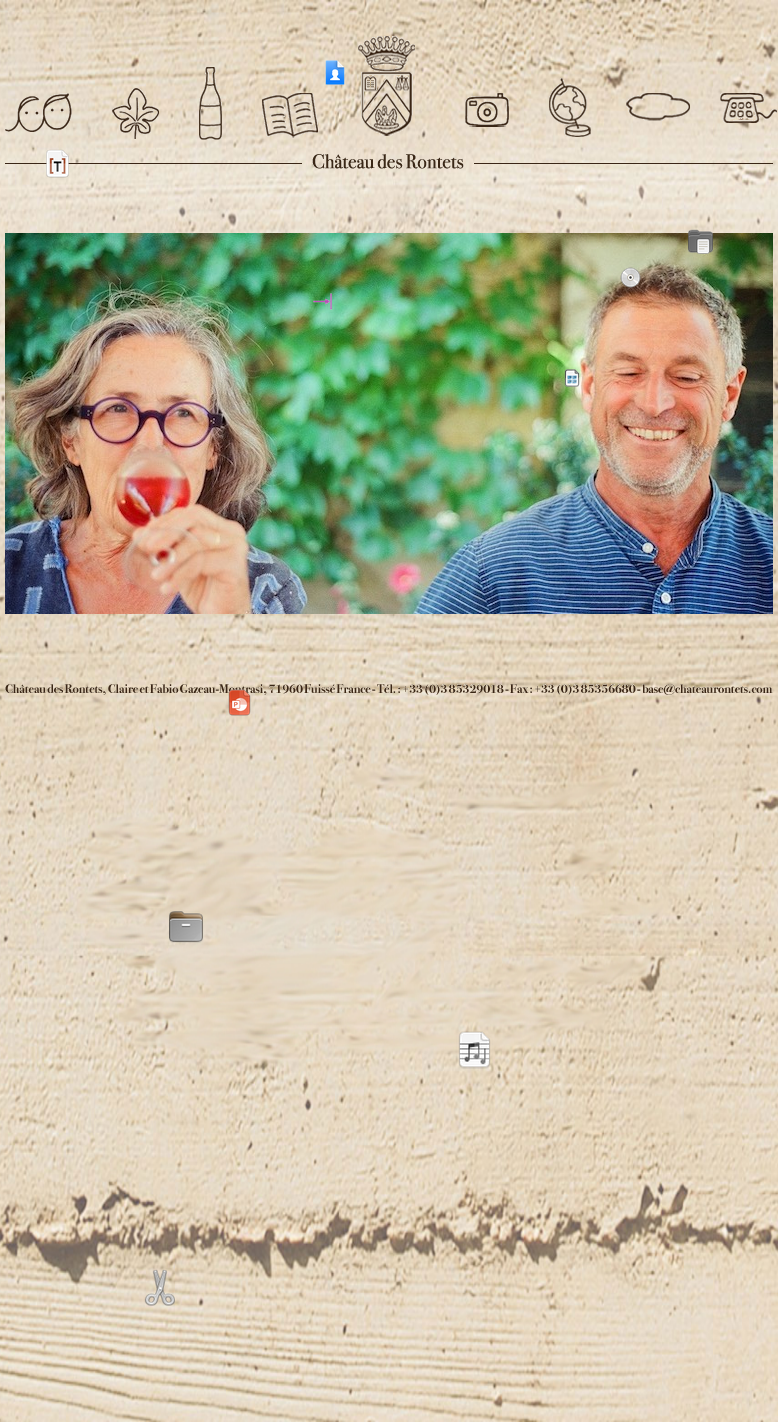 Image resolution: width=778 pixels, height=1422 pixels. I want to click on powerpoint slideshow file, so click(239, 702).